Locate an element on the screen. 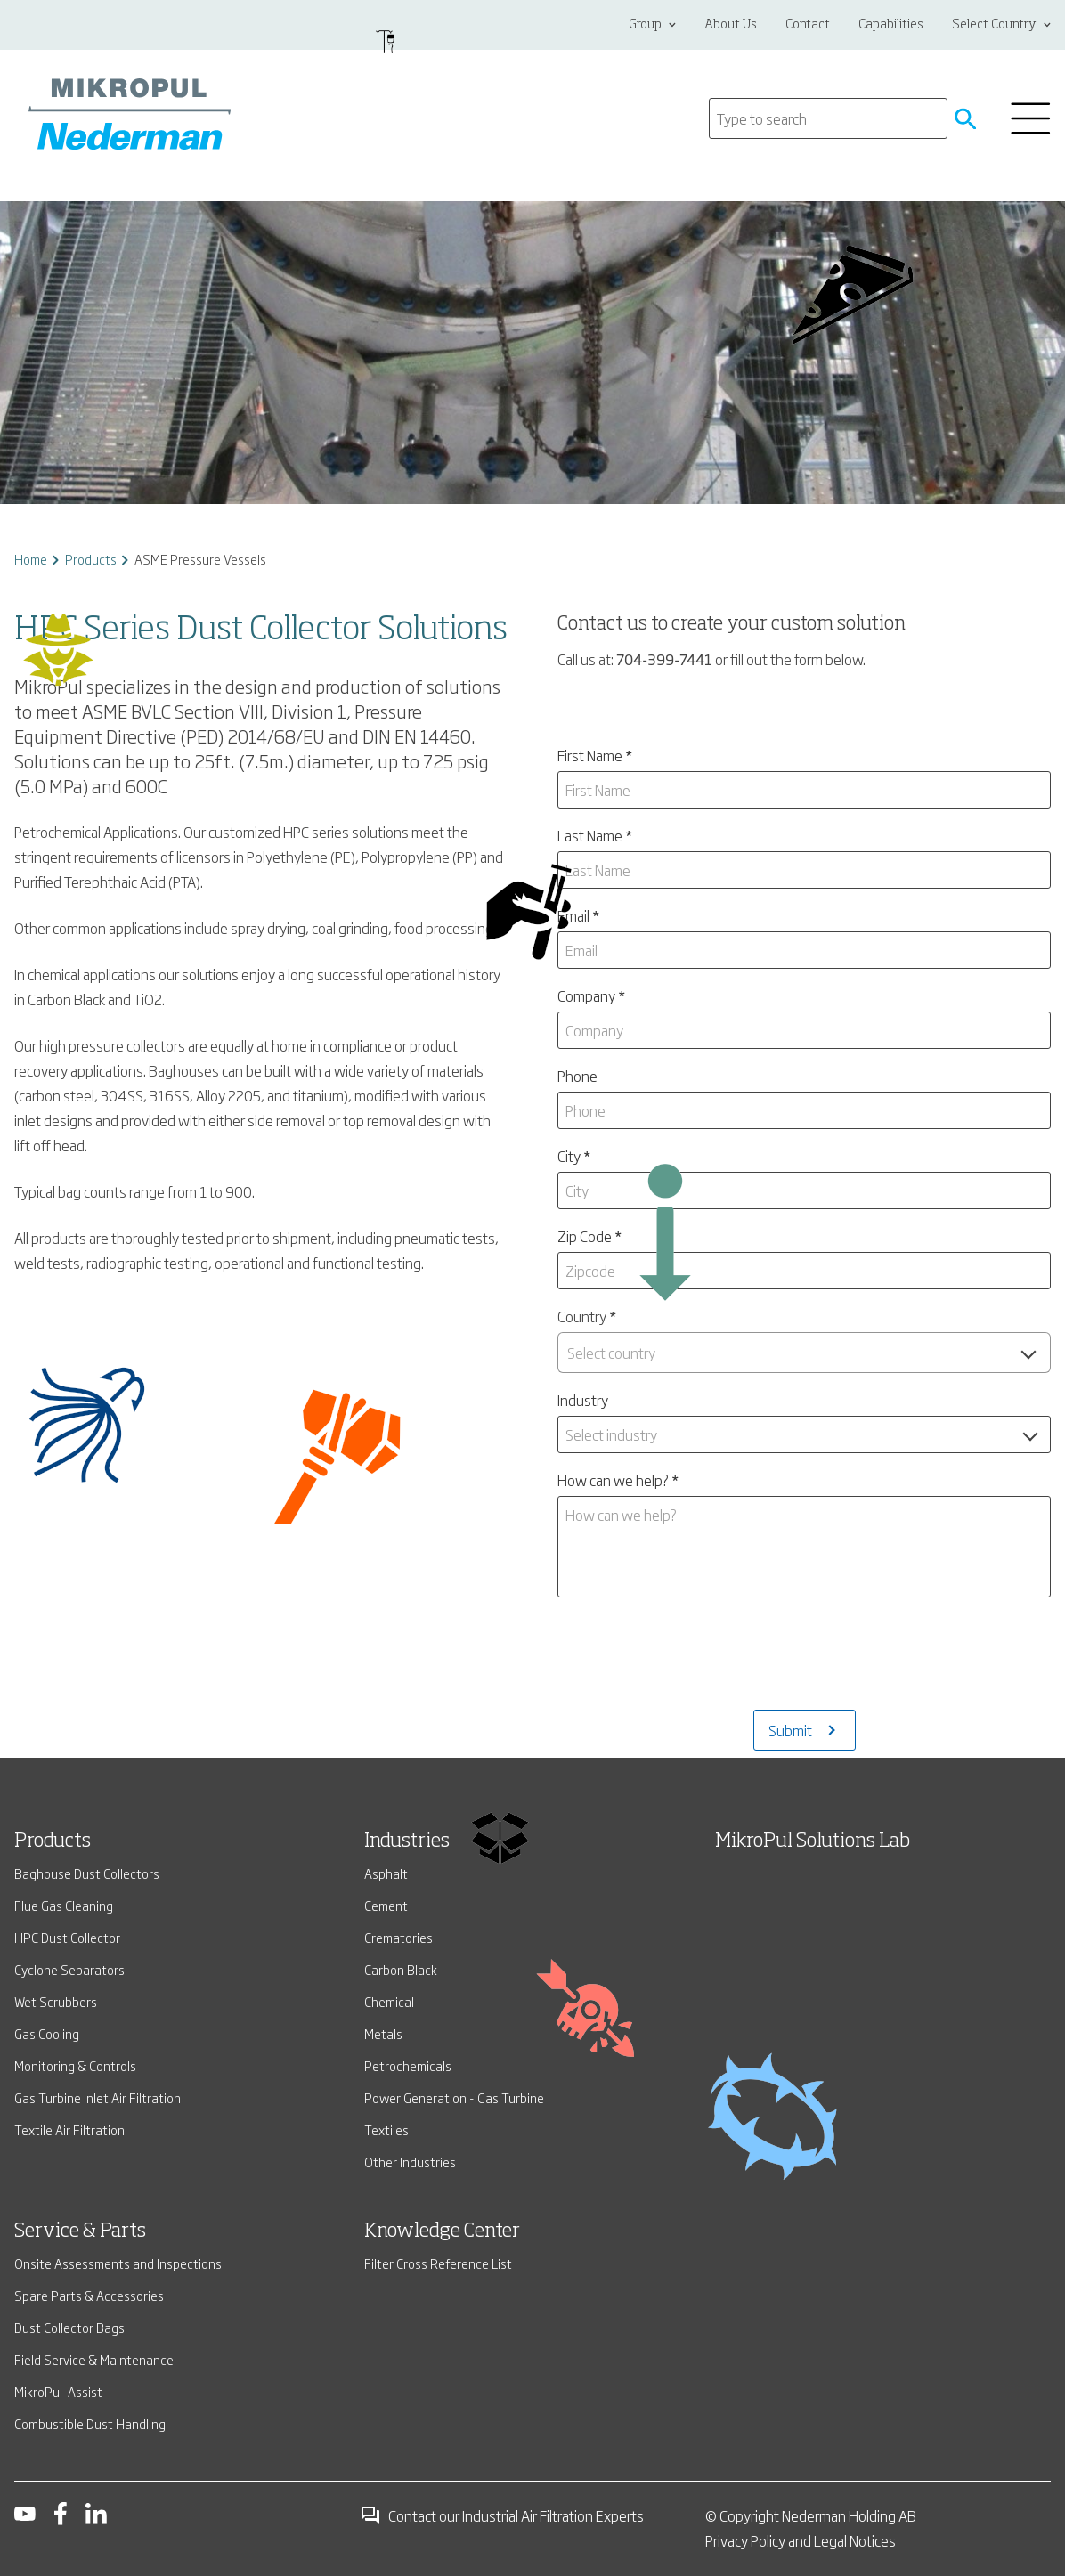 This screenshot has height=2576, width=1065. fishing lure or jig equipment icon is located at coordinates (87, 1424).